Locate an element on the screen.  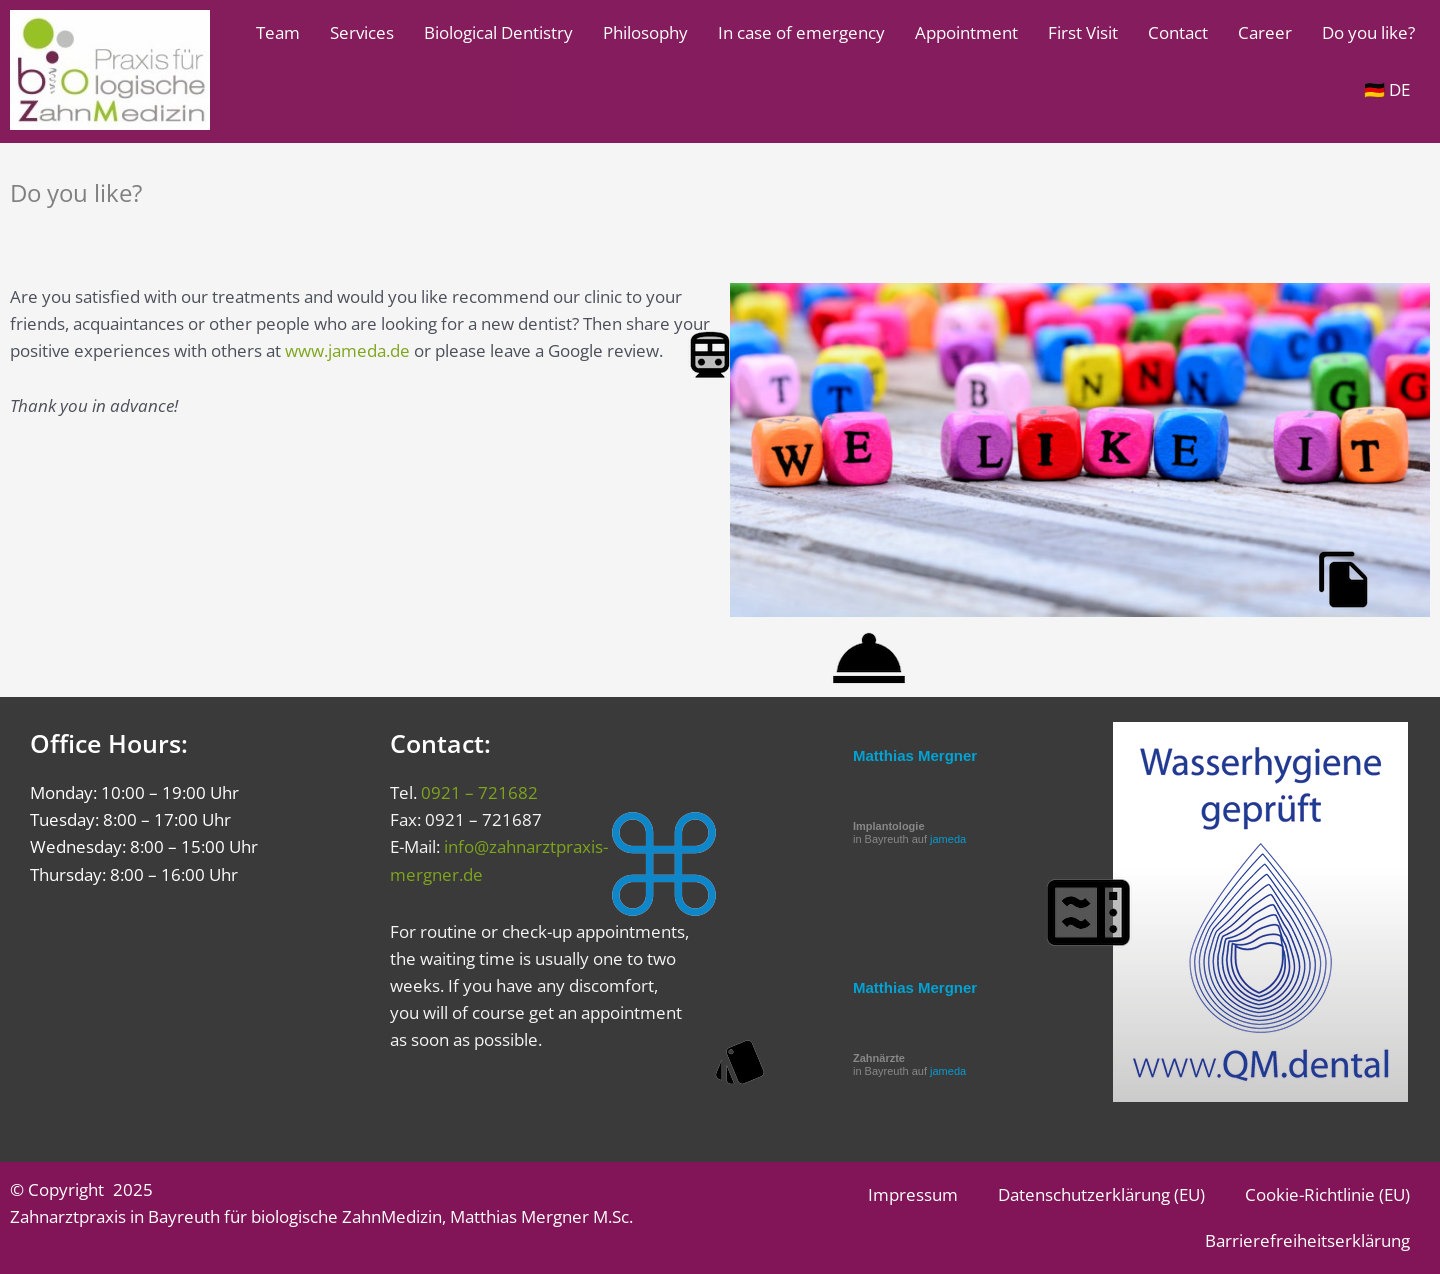
keyboard shortcut or command key symbol is located at coordinates (664, 864).